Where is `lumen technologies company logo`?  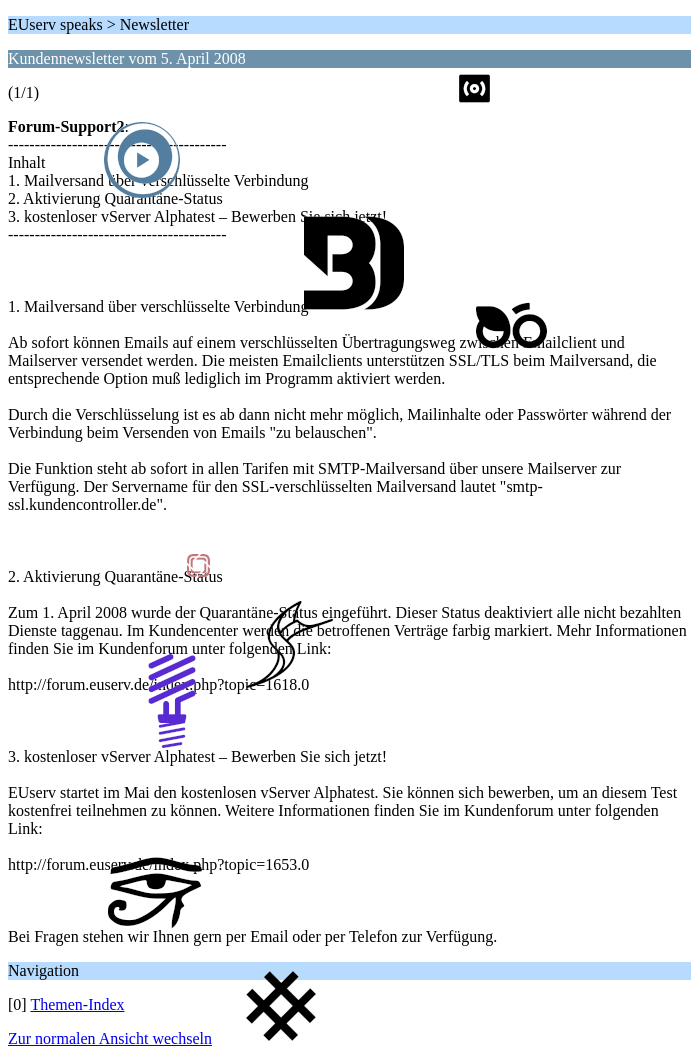
lumen technologies company logo is located at coordinates (172, 701).